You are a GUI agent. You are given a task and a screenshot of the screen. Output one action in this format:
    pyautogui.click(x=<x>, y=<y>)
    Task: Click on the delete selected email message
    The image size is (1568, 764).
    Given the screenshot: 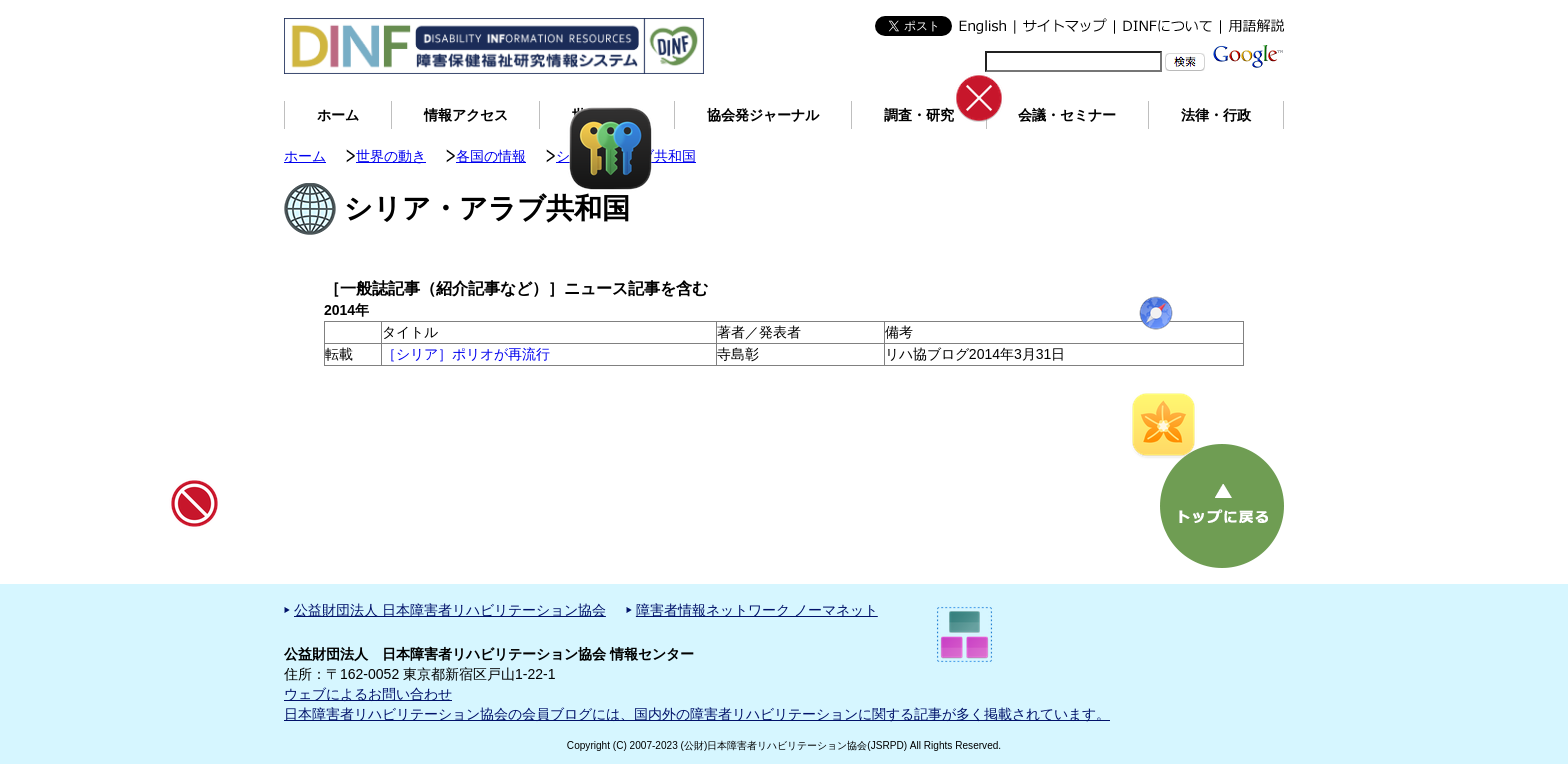 What is the action you would take?
    pyautogui.click(x=194, y=503)
    